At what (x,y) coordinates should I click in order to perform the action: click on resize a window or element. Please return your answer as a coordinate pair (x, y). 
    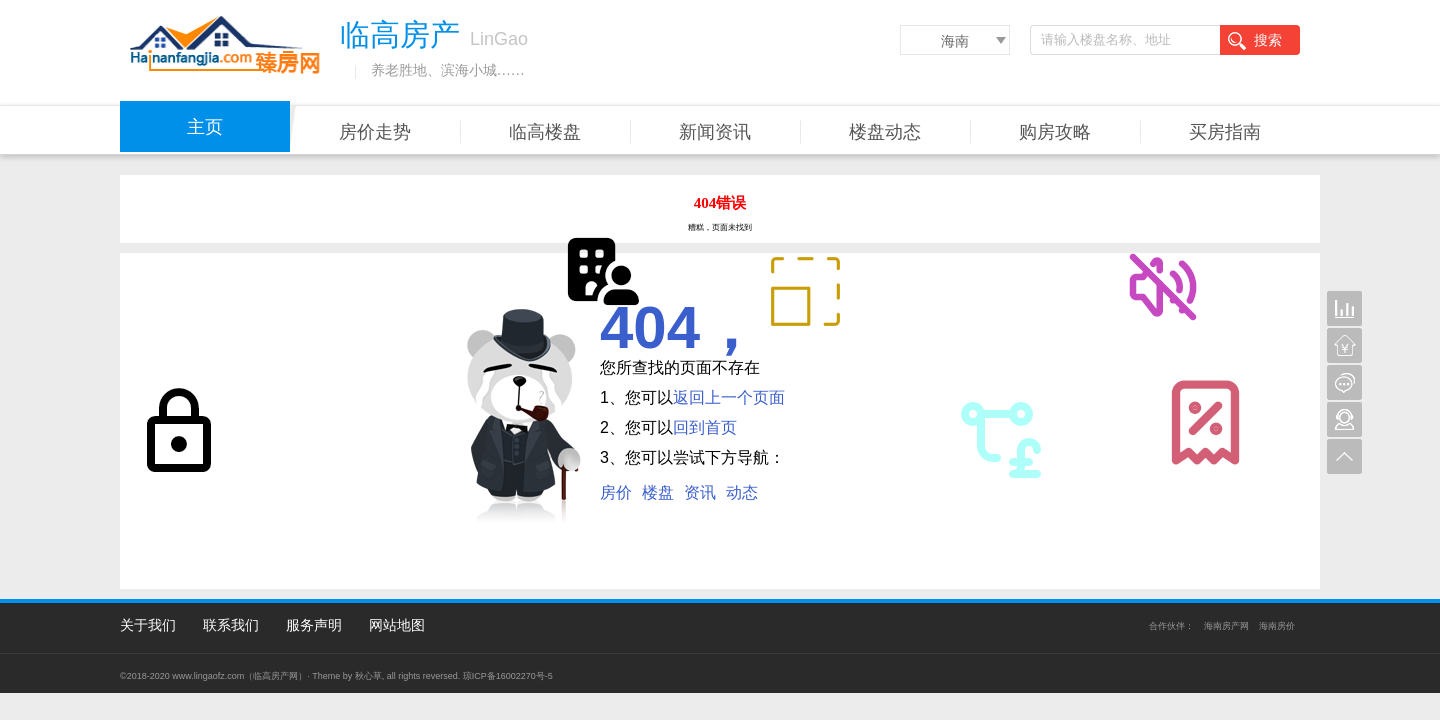
    Looking at the image, I should click on (805, 291).